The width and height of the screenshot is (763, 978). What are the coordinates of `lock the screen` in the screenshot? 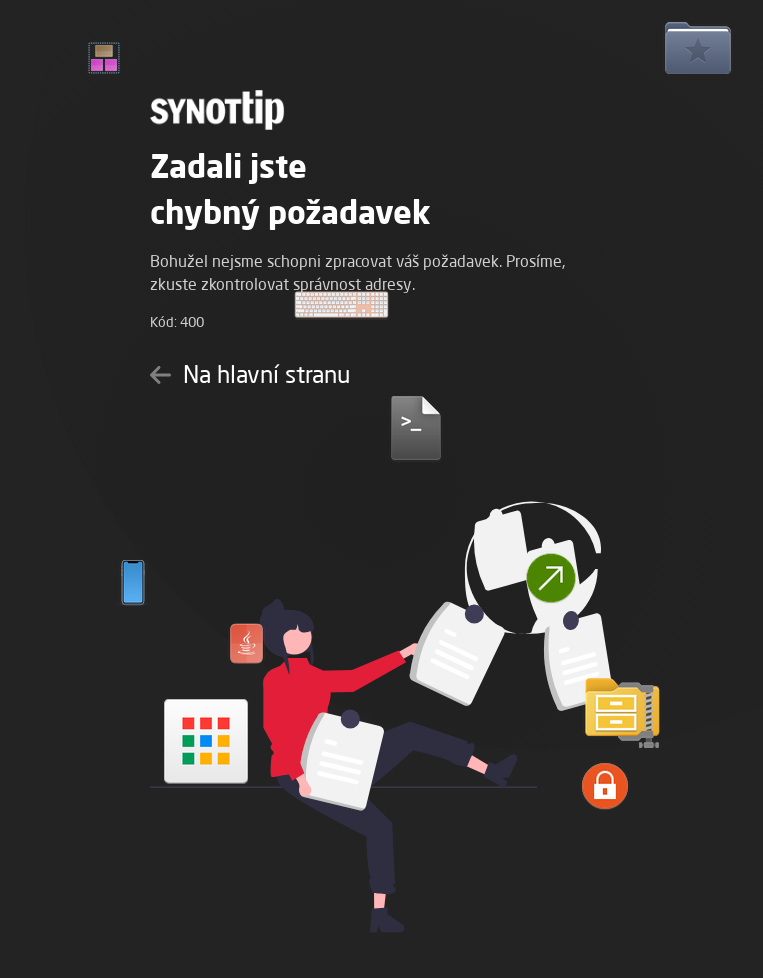 It's located at (605, 786).